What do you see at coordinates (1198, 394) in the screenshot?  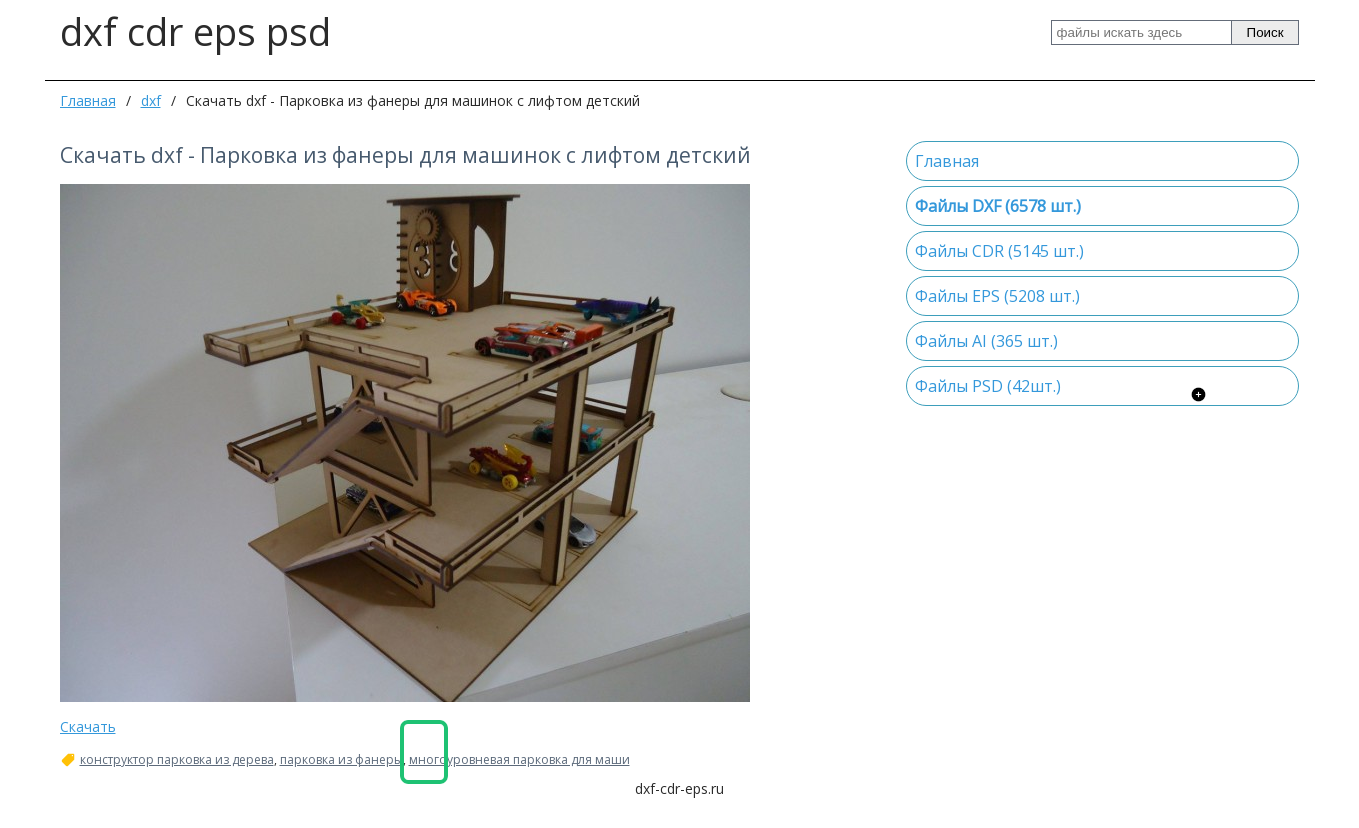 I see `add a new item` at bounding box center [1198, 394].